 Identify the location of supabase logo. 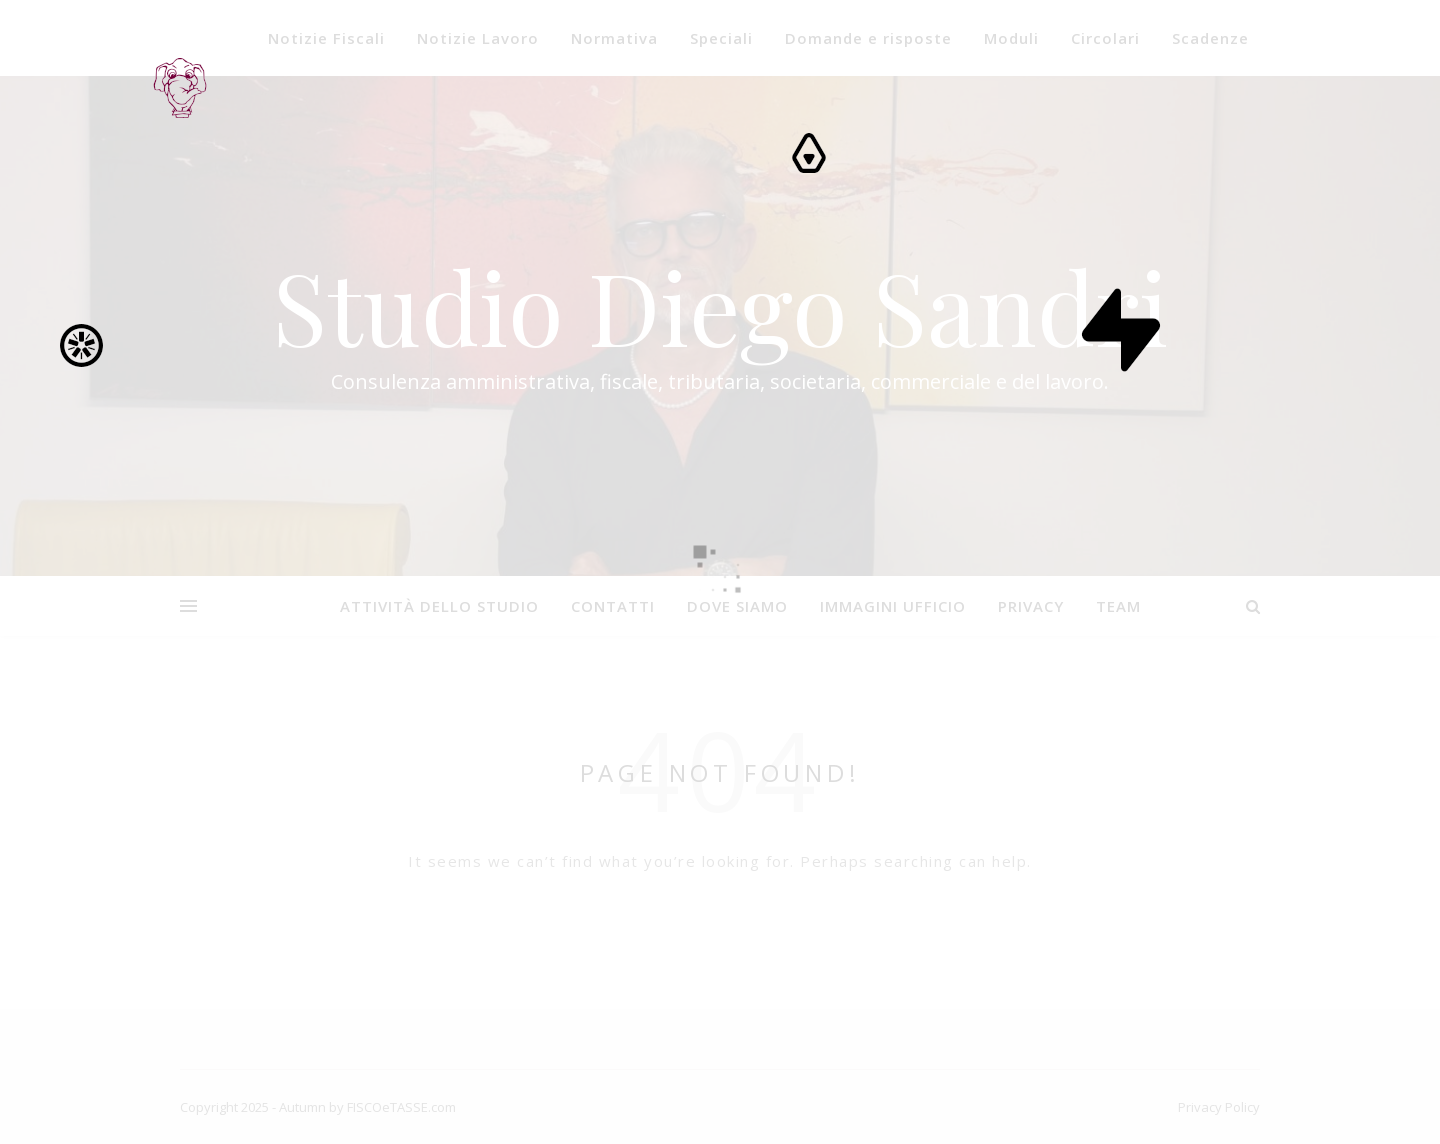
(1121, 330).